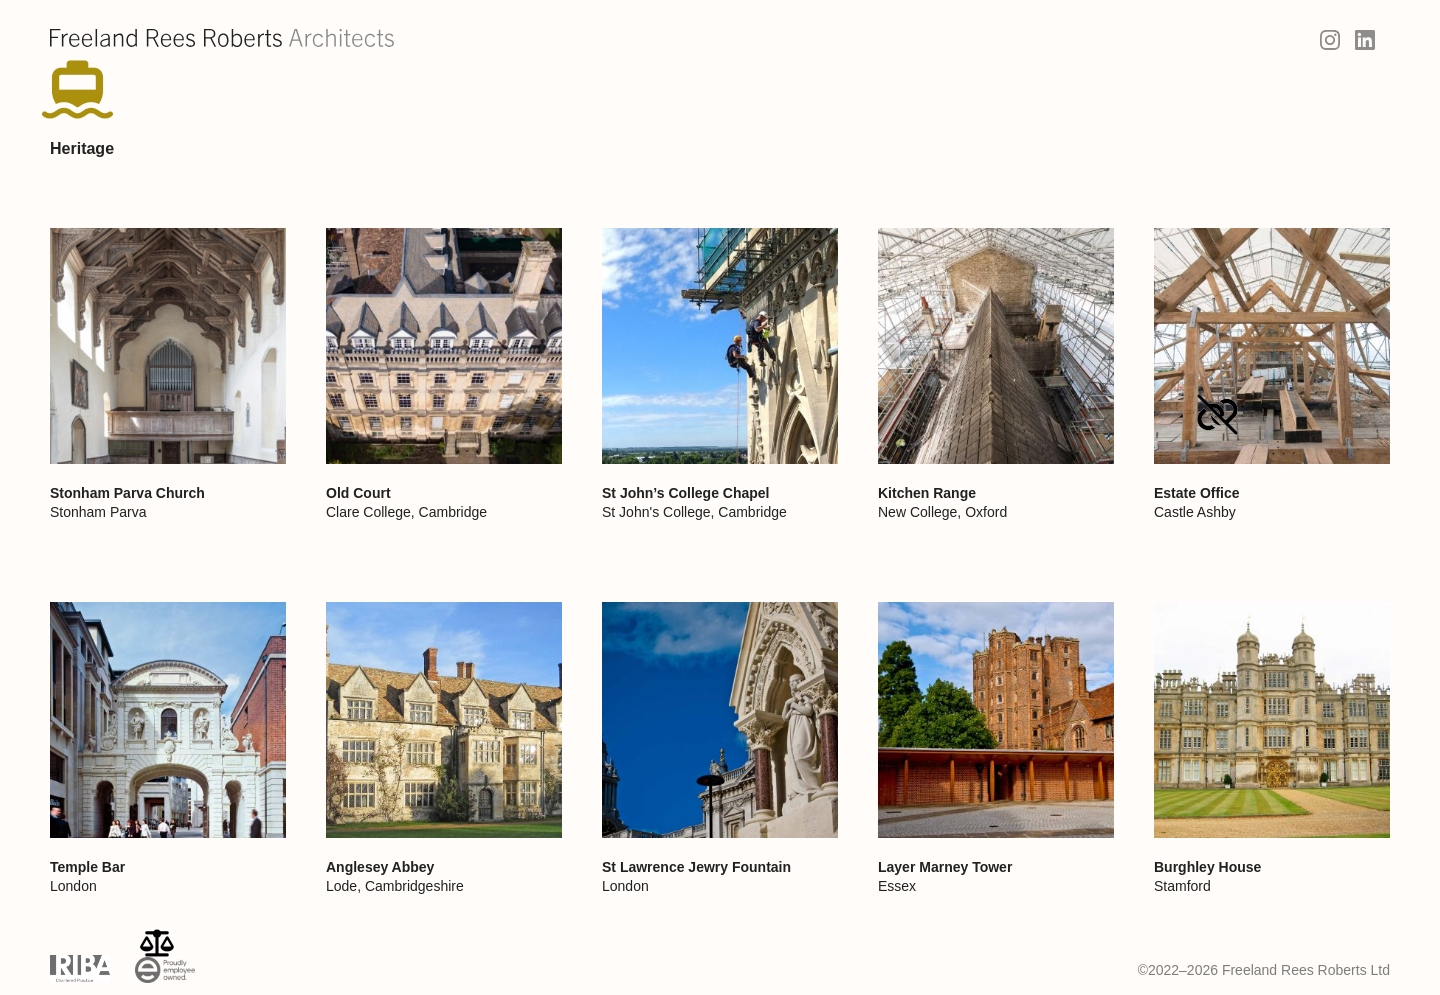 The width and height of the screenshot is (1440, 995). What do you see at coordinates (77, 89) in the screenshot?
I see `ferry or boat transportation option` at bounding box center [77, 89].